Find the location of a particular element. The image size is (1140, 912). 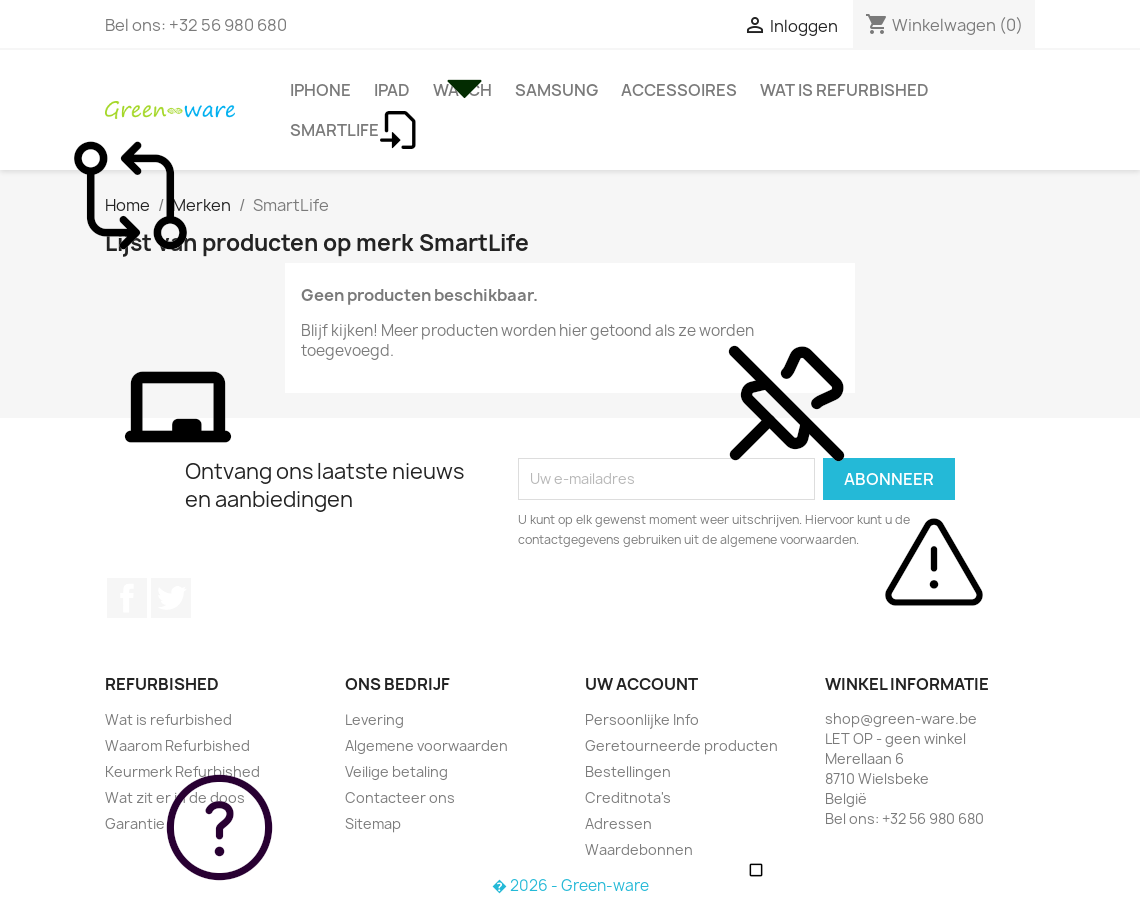

indicates a file has been moved to another location is located at coordinates (399, 130).